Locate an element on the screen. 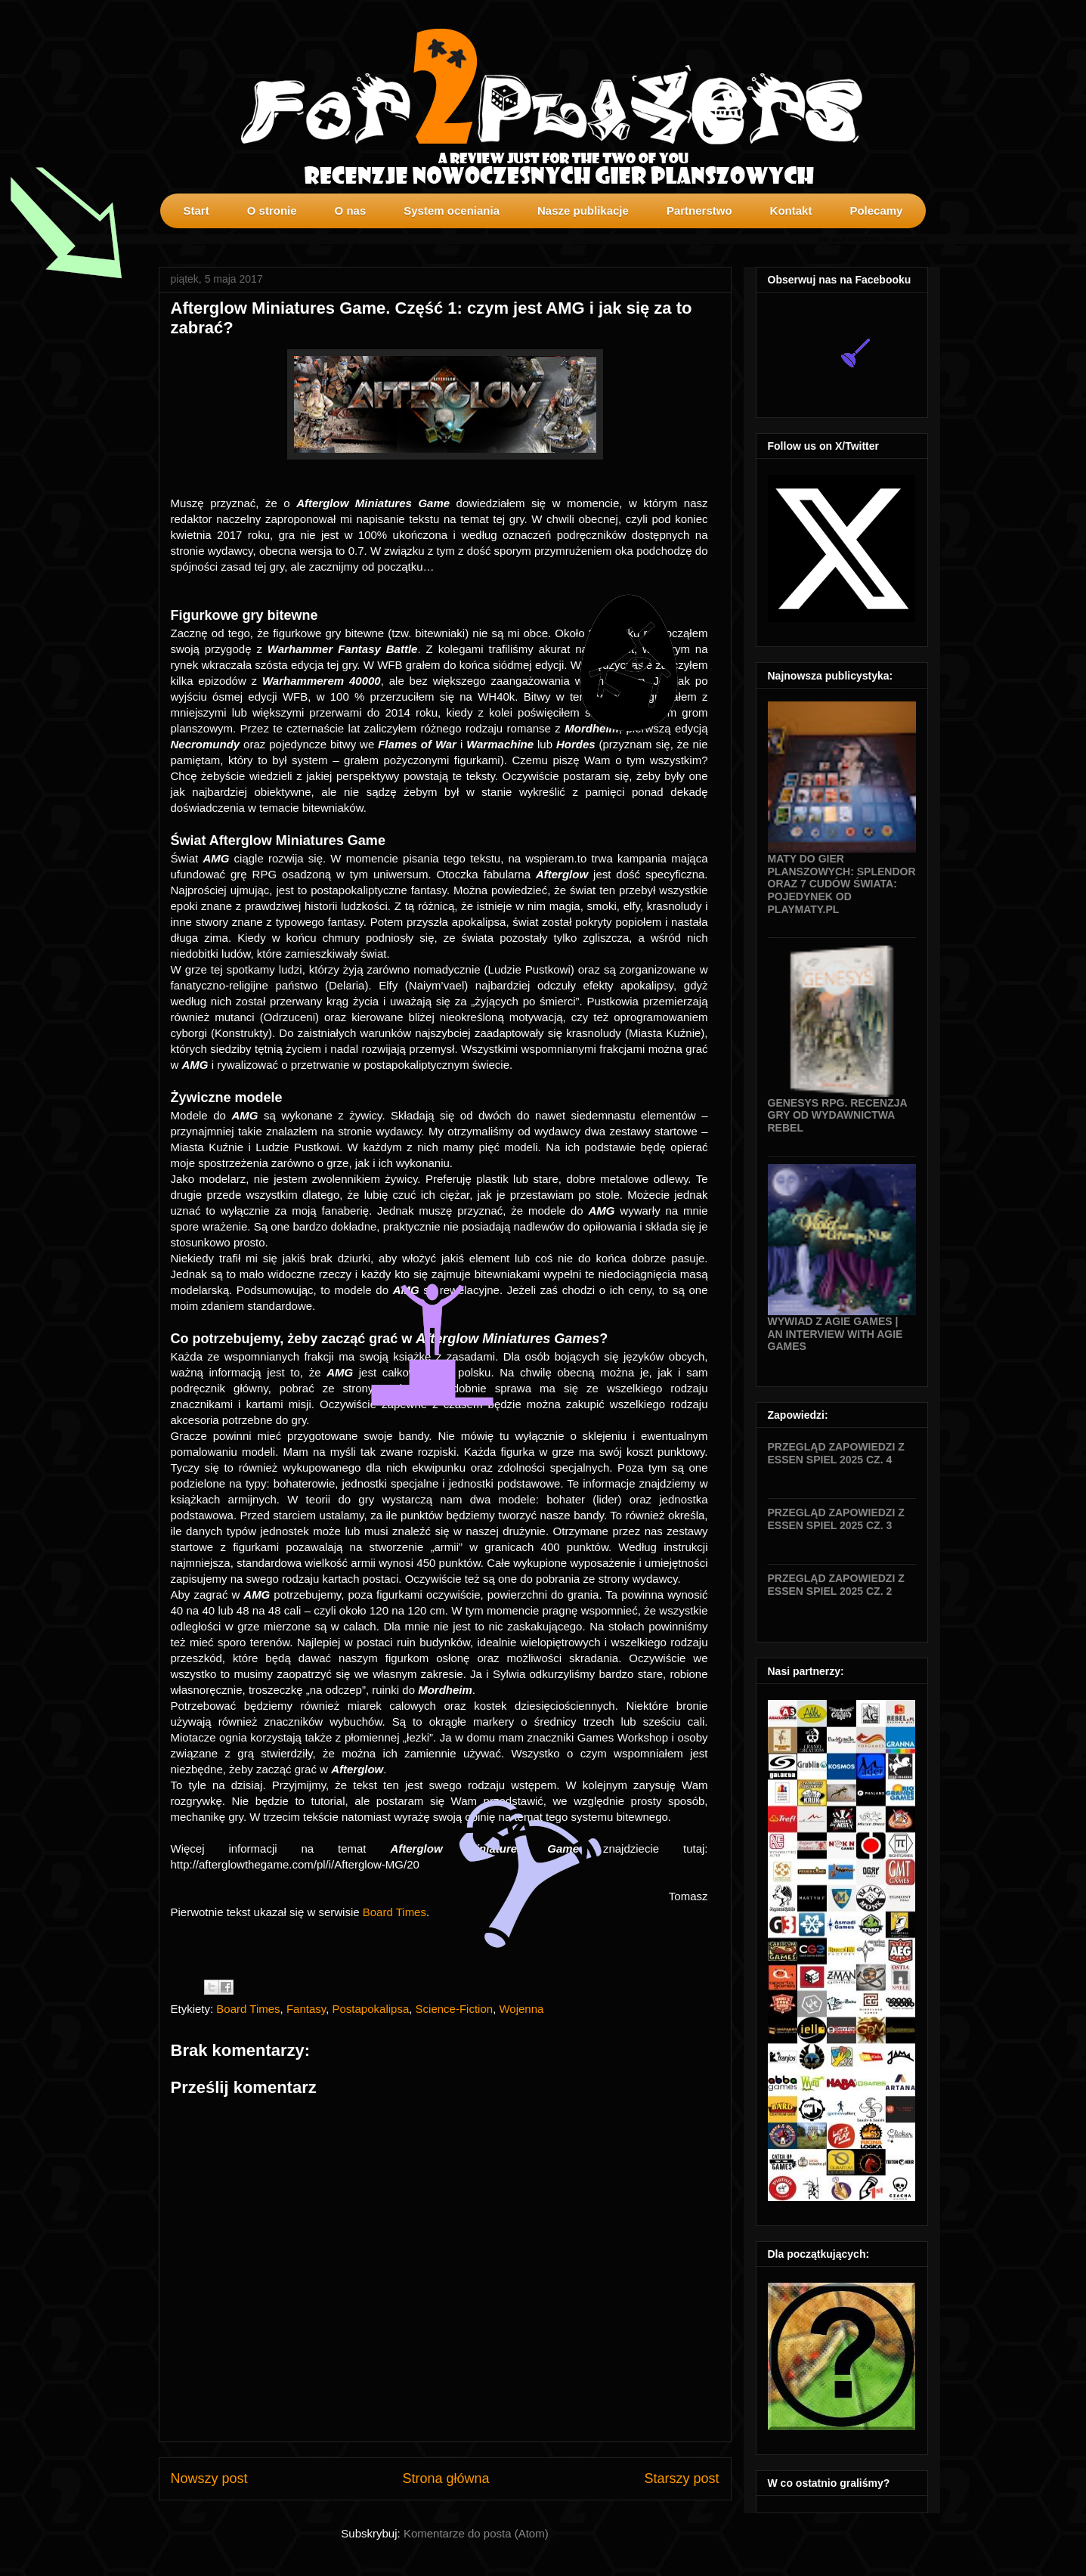 This screenshot has width=1086, height=2576. report a plumbing issue or maintenance request is located at coordinates (855, 353).